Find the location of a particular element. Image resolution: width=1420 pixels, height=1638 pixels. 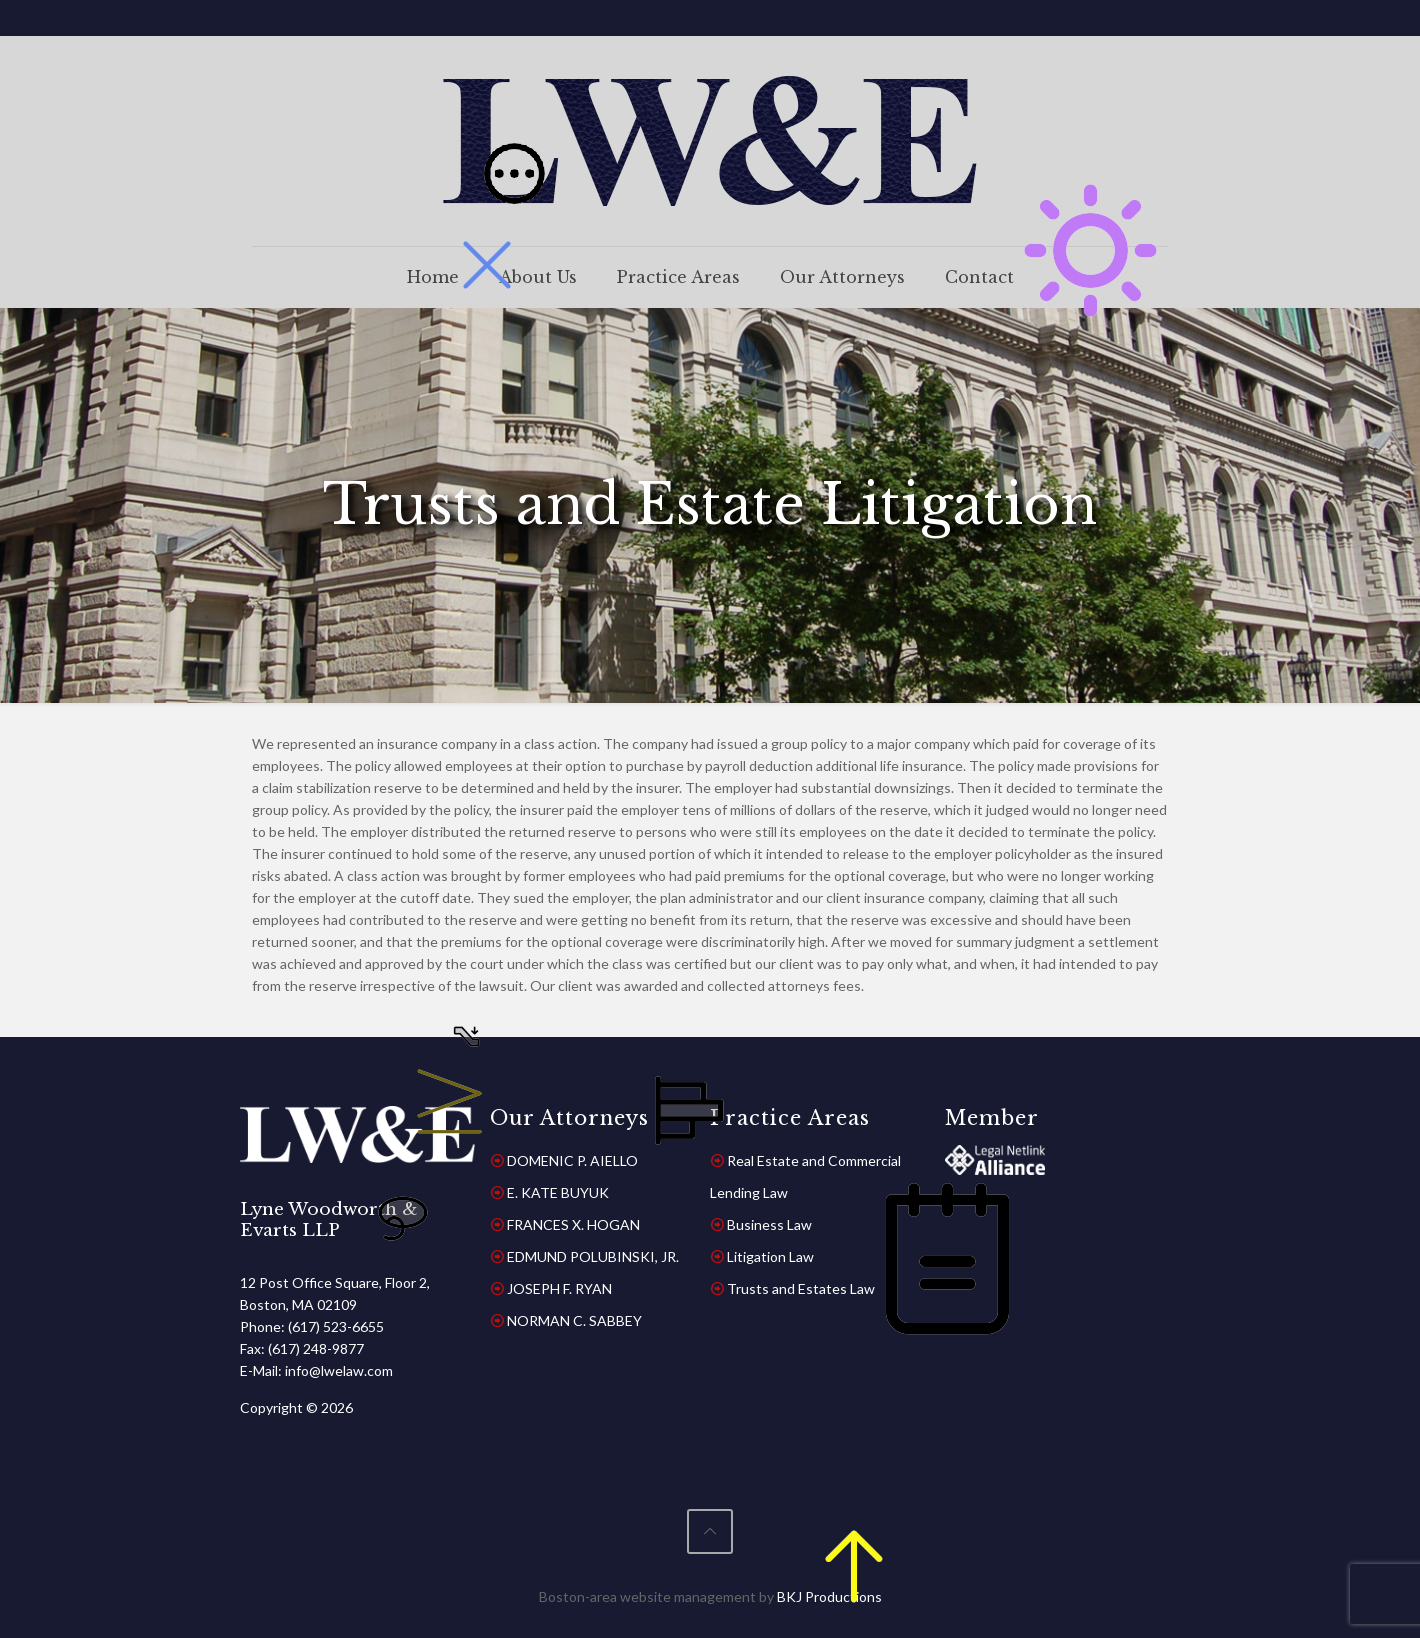

close a window or dialog is located at coordinates (487, 265).